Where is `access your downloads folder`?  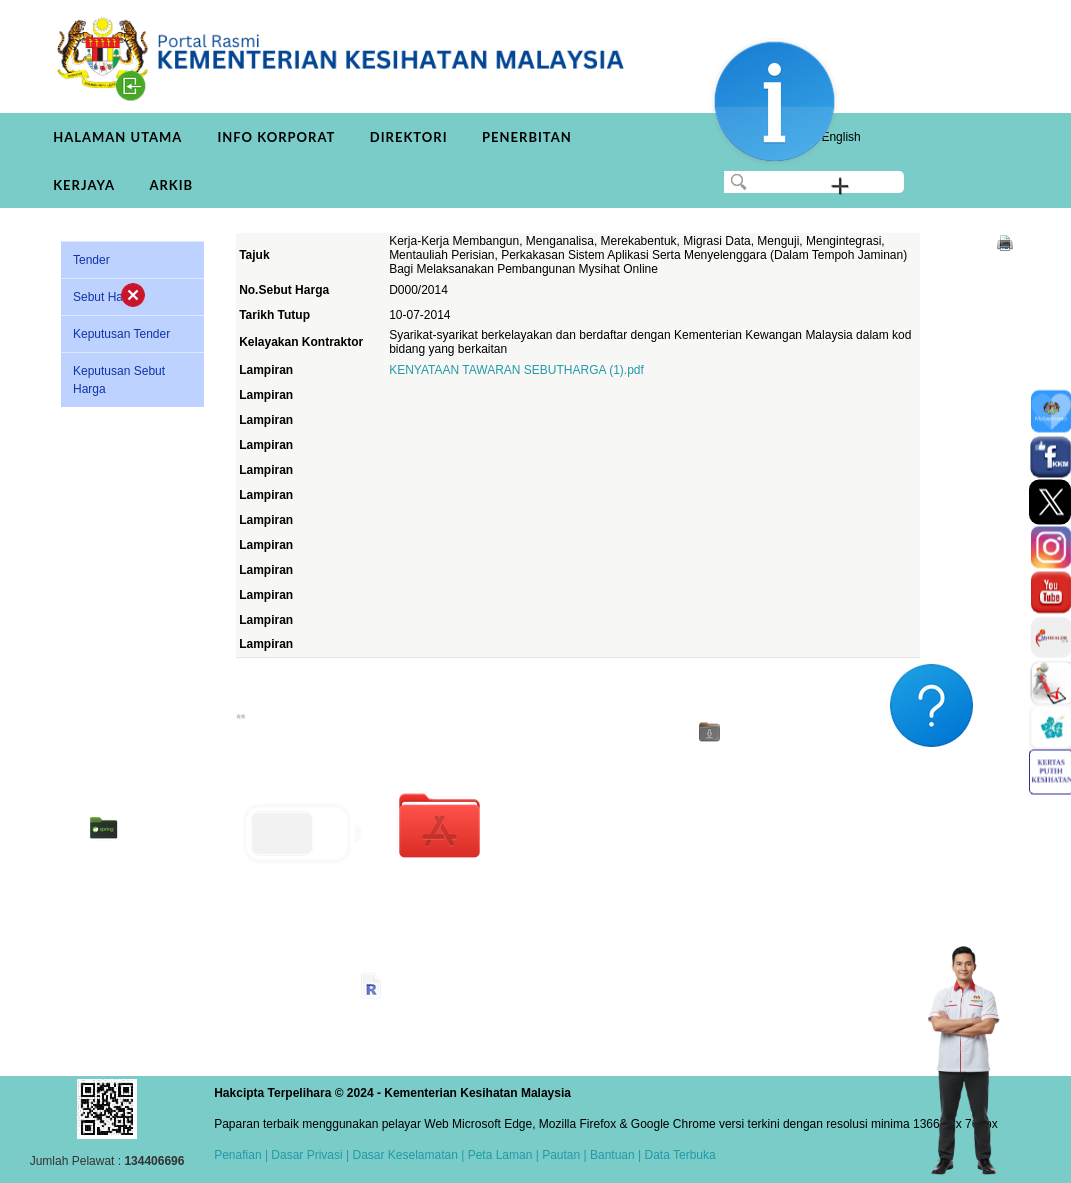 access your downloads folder is located at coordinates (709, 731).